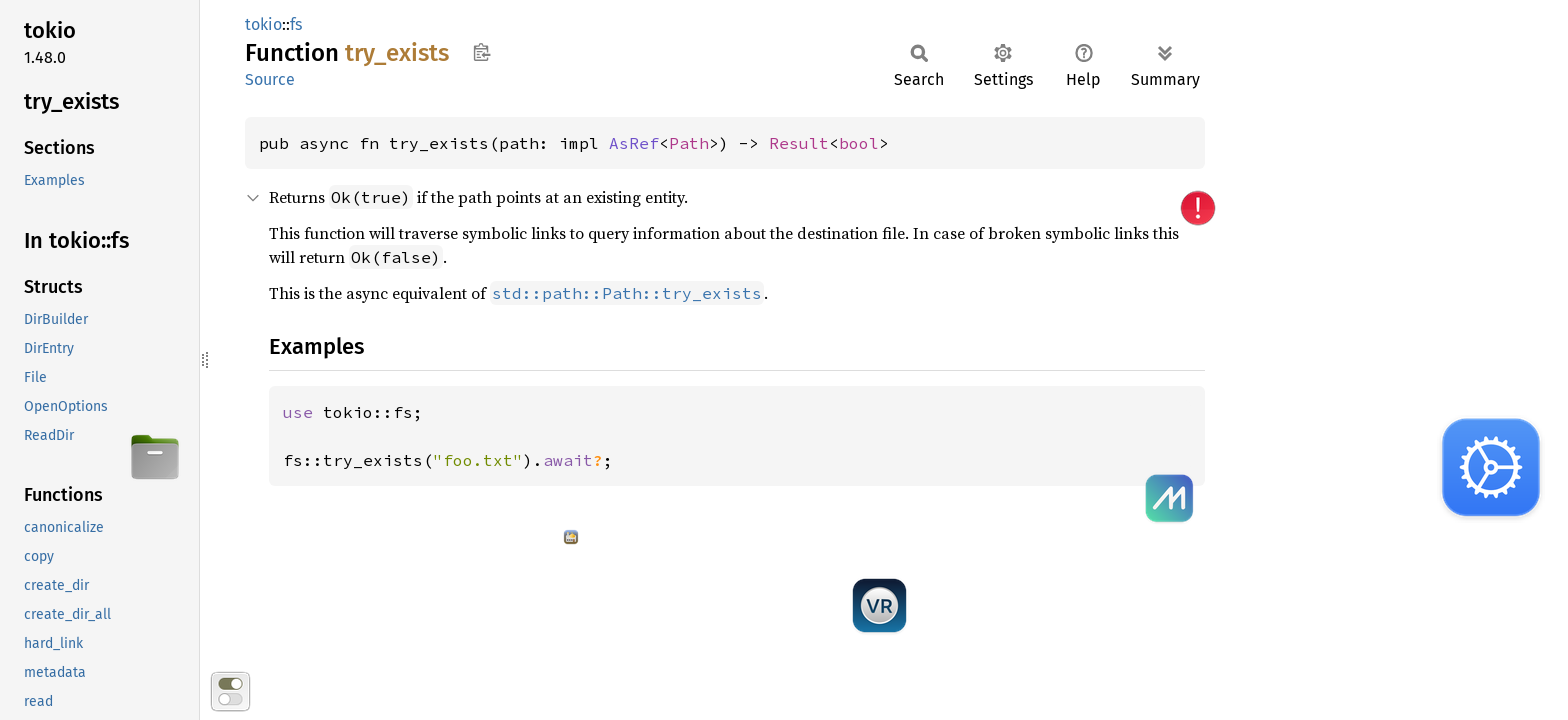 The image size is (1568, 720). I want to click on access system settings or preferences, so click(230, 691).